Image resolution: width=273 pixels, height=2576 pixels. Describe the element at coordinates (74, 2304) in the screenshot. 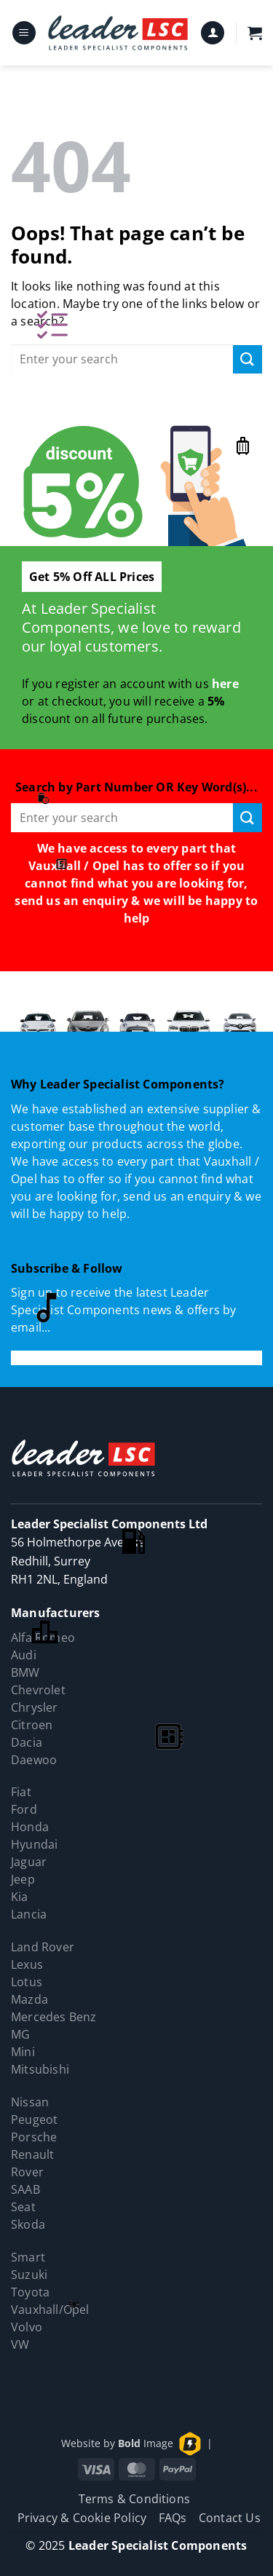

I see `access live predictions or real-time insights` at that location.